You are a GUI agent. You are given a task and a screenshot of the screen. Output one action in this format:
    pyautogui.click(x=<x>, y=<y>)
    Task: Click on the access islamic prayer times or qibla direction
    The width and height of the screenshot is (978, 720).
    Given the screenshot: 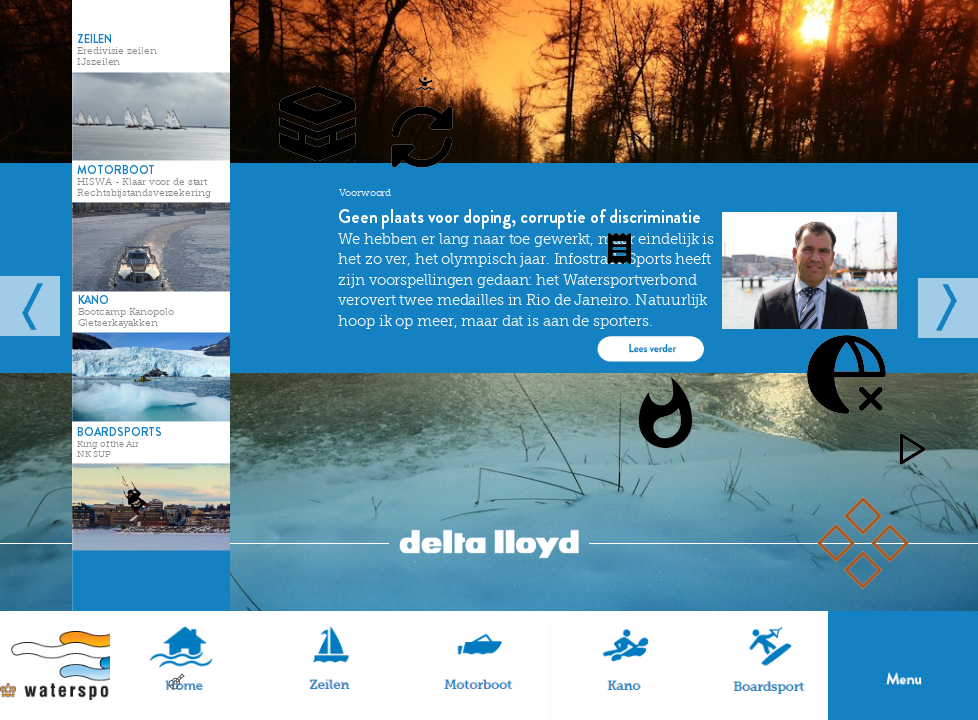 What is the action you would take?
    pyautogui.click(x=317, y=123)
    